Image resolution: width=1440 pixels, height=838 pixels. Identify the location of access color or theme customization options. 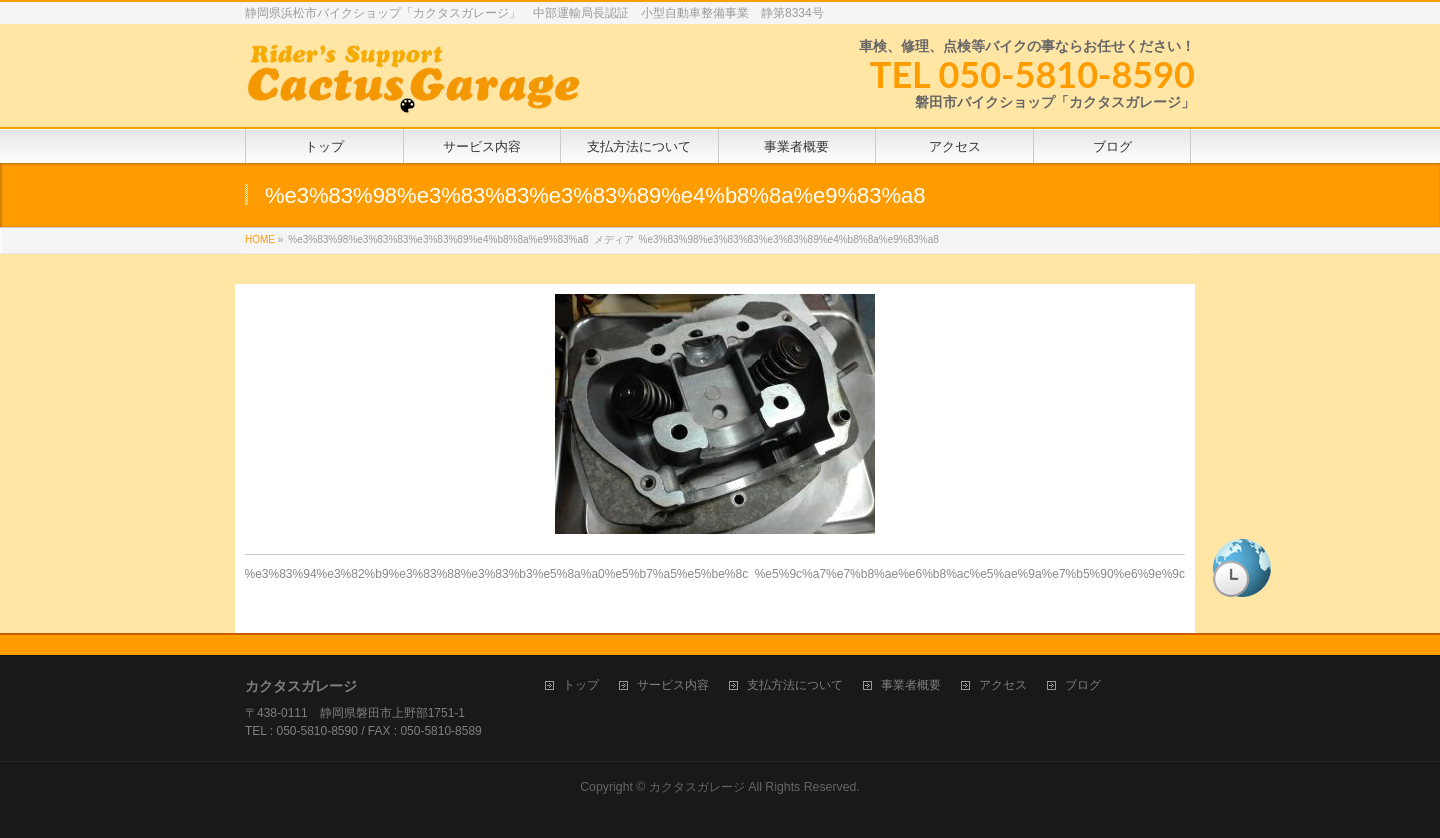
(407, 105).